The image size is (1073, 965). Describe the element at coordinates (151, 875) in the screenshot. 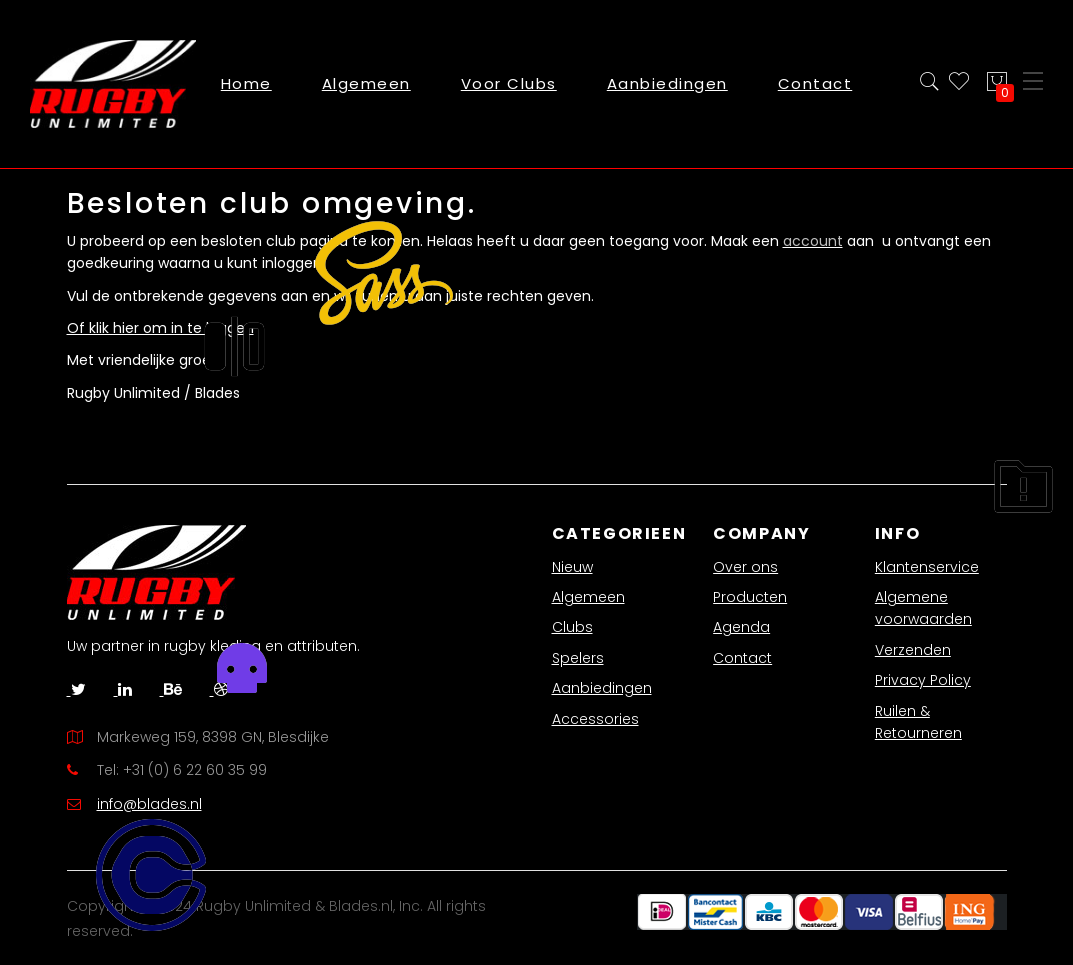

I see `open Calendly scheduling app` at that location.